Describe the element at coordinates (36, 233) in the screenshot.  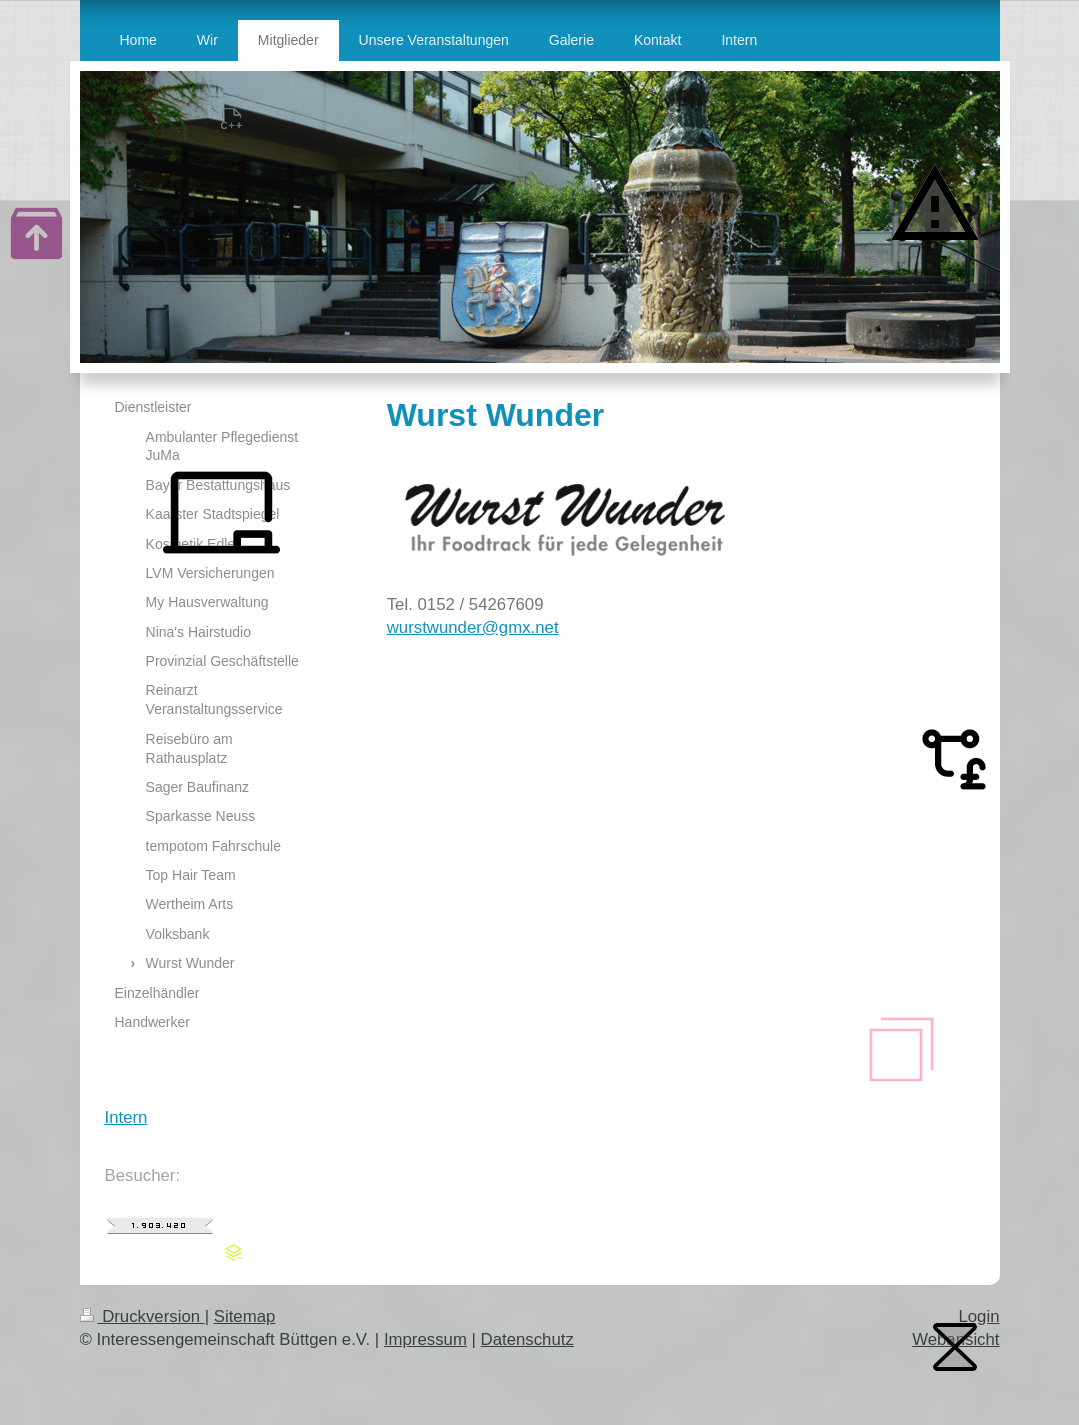
I see `upload file to storage` at that location.